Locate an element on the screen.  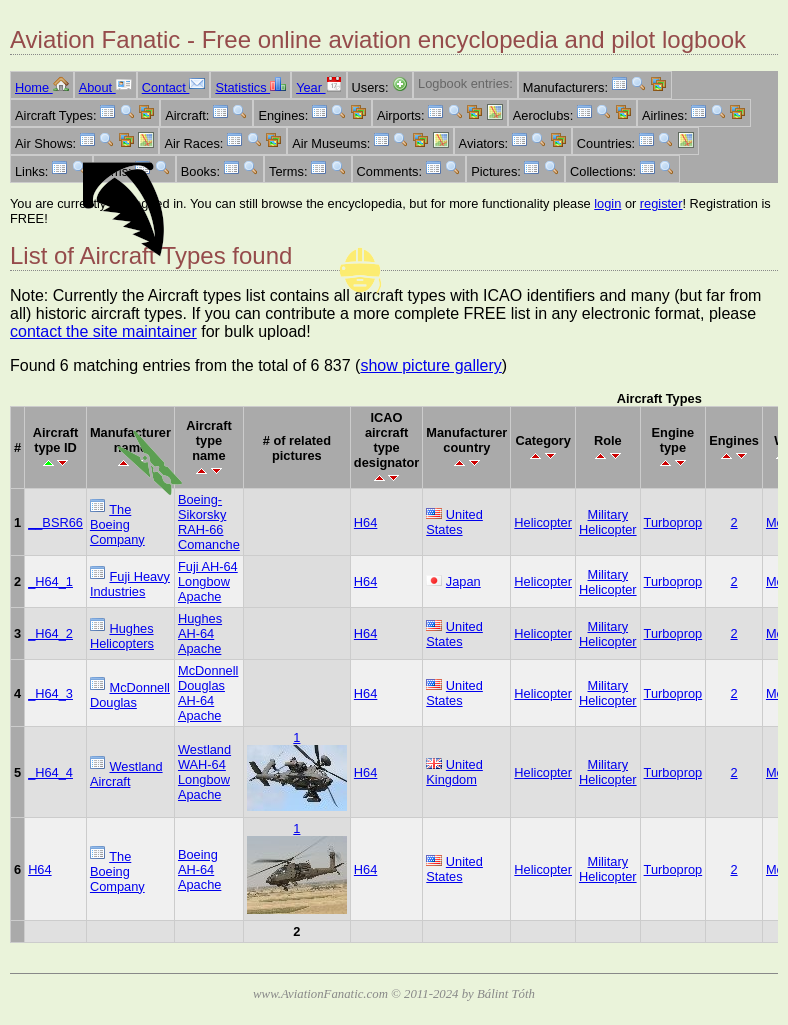
access virtual reality settings or mode is located at coordinates (360, 270).